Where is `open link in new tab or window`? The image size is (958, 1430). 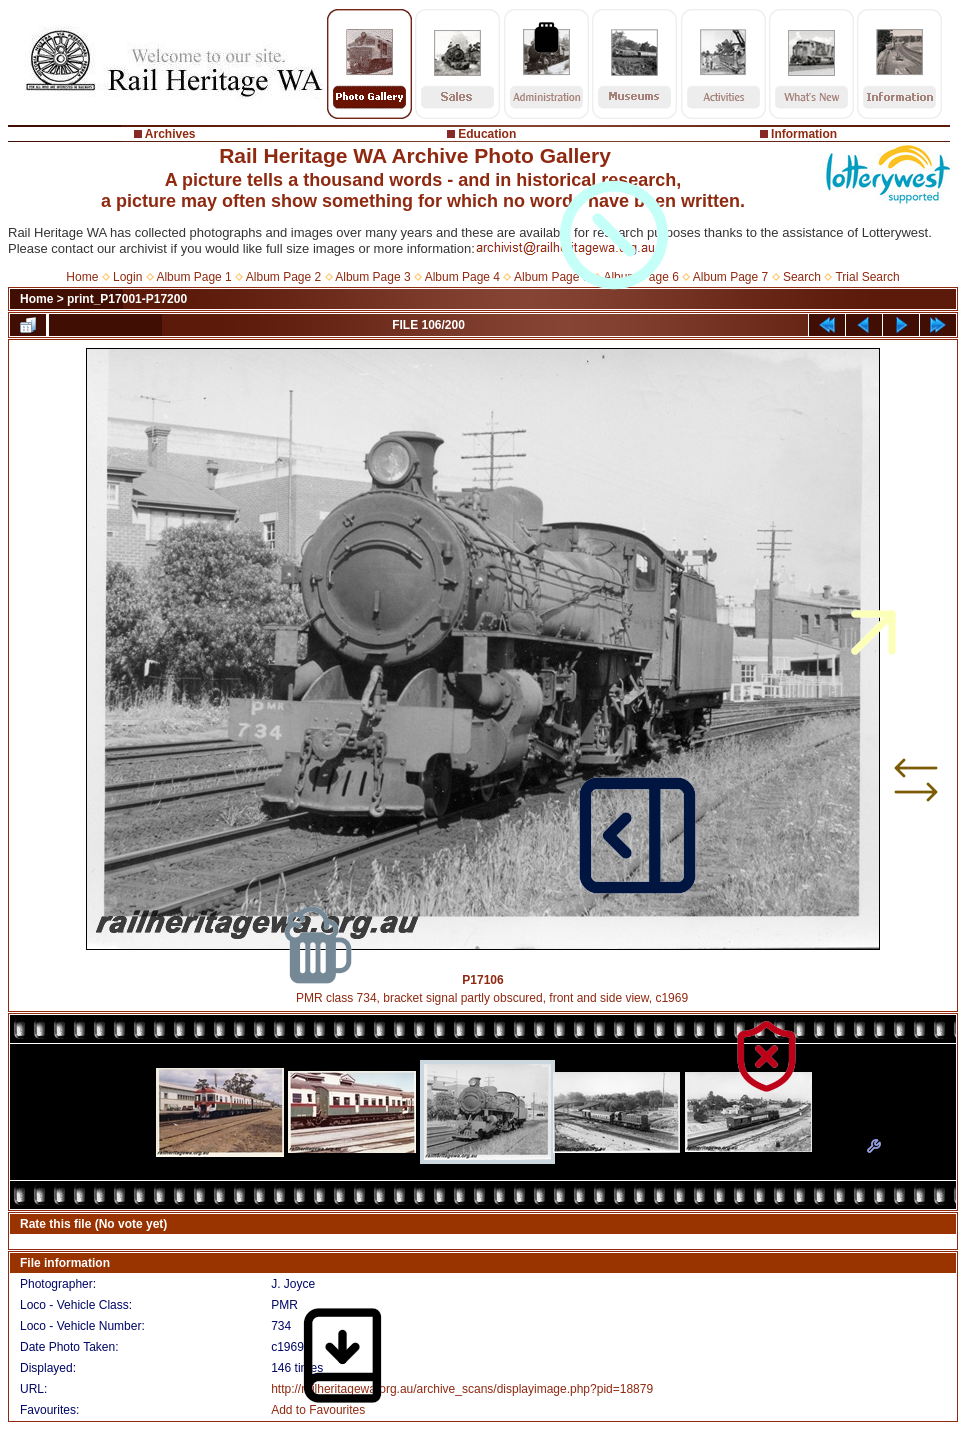 open link in new tab or window is located at coordinates (873, 632).